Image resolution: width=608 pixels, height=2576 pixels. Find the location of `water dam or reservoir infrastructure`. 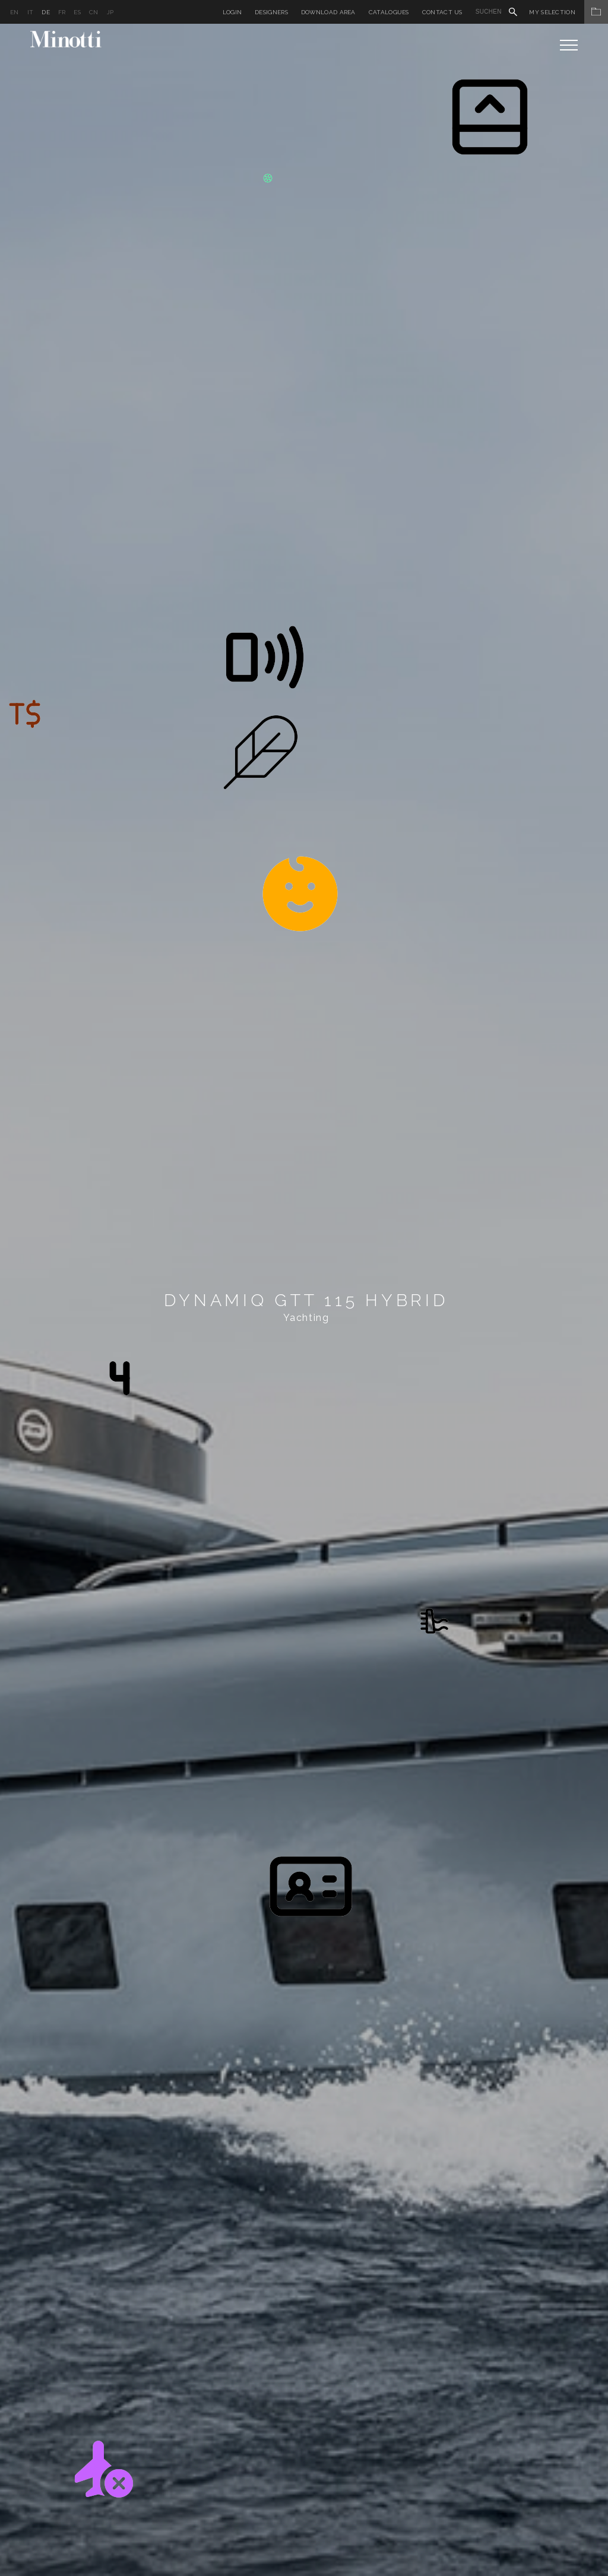

water dam or reservoir infrastructure is located at coordinates (434, 1621).